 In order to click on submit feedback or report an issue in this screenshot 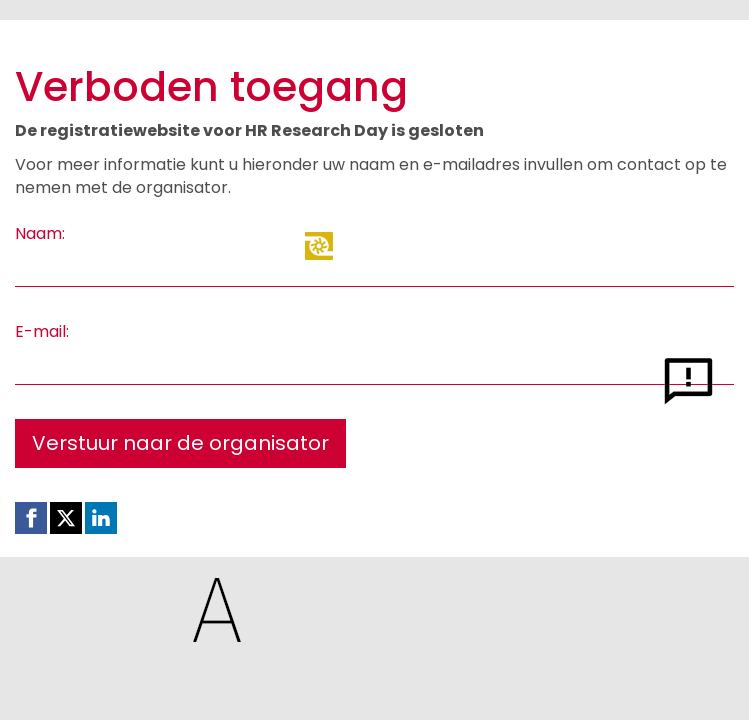, I will do `click(688, 379)`.